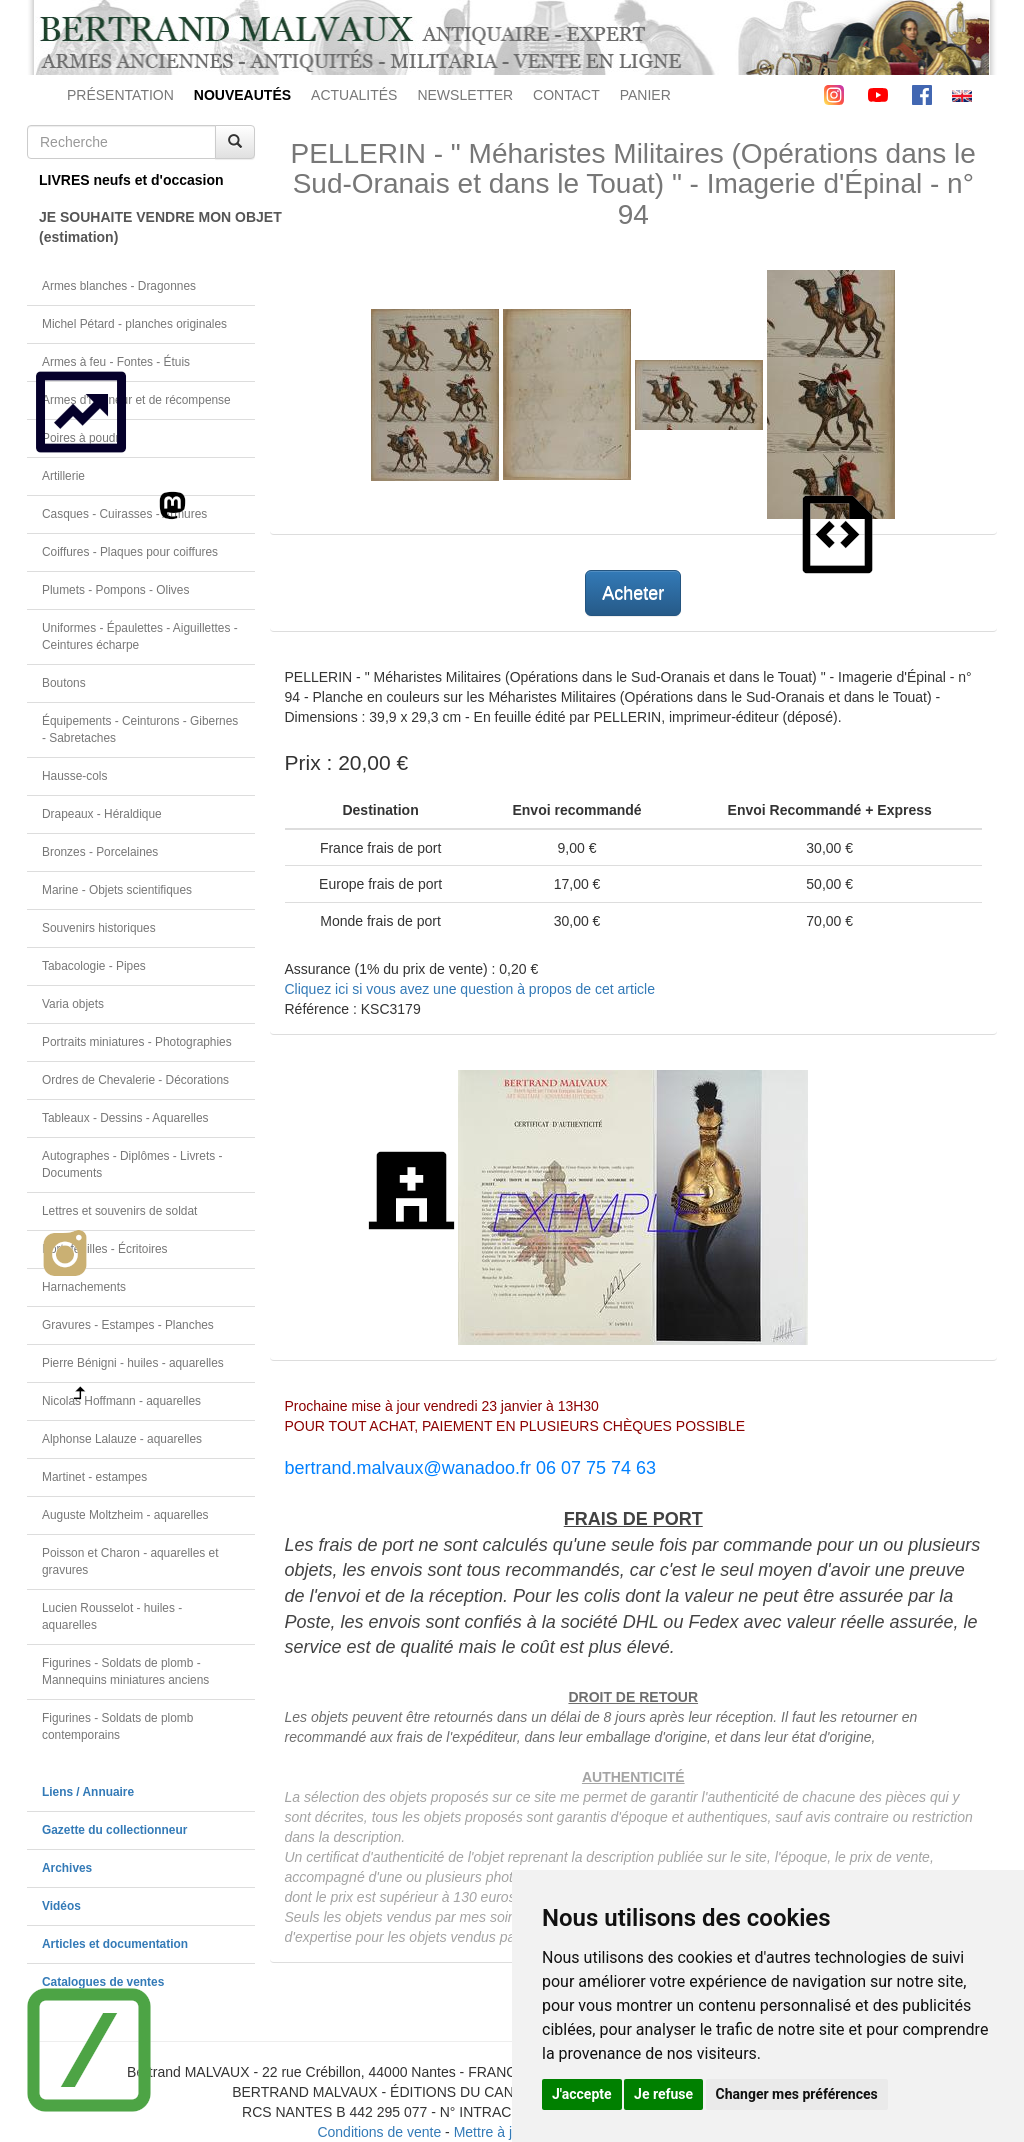  What do you see at coordinates (65, 1253) in the screenshot?
I see `open piwigo photo gallery app` at bounding box center [65, 1253].